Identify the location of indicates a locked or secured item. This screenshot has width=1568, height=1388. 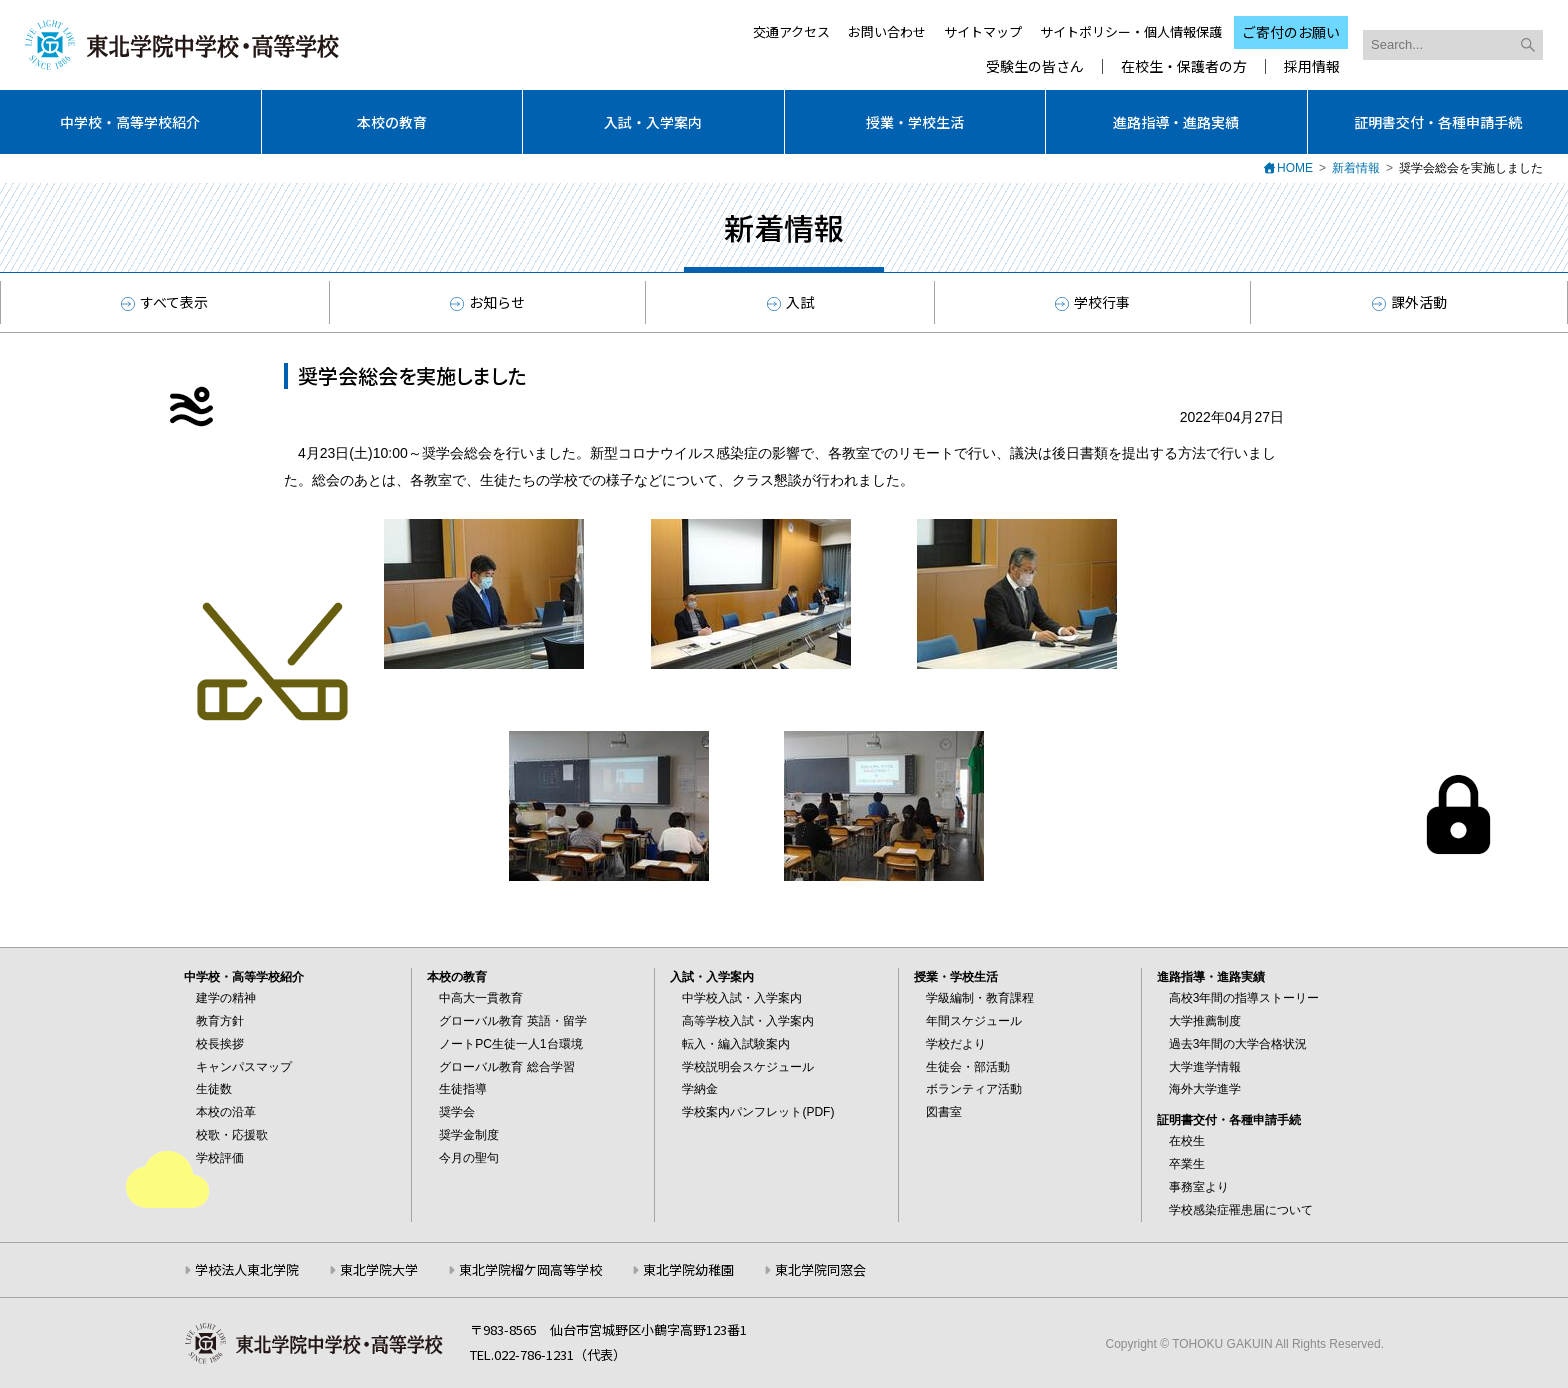
(1458, 814).